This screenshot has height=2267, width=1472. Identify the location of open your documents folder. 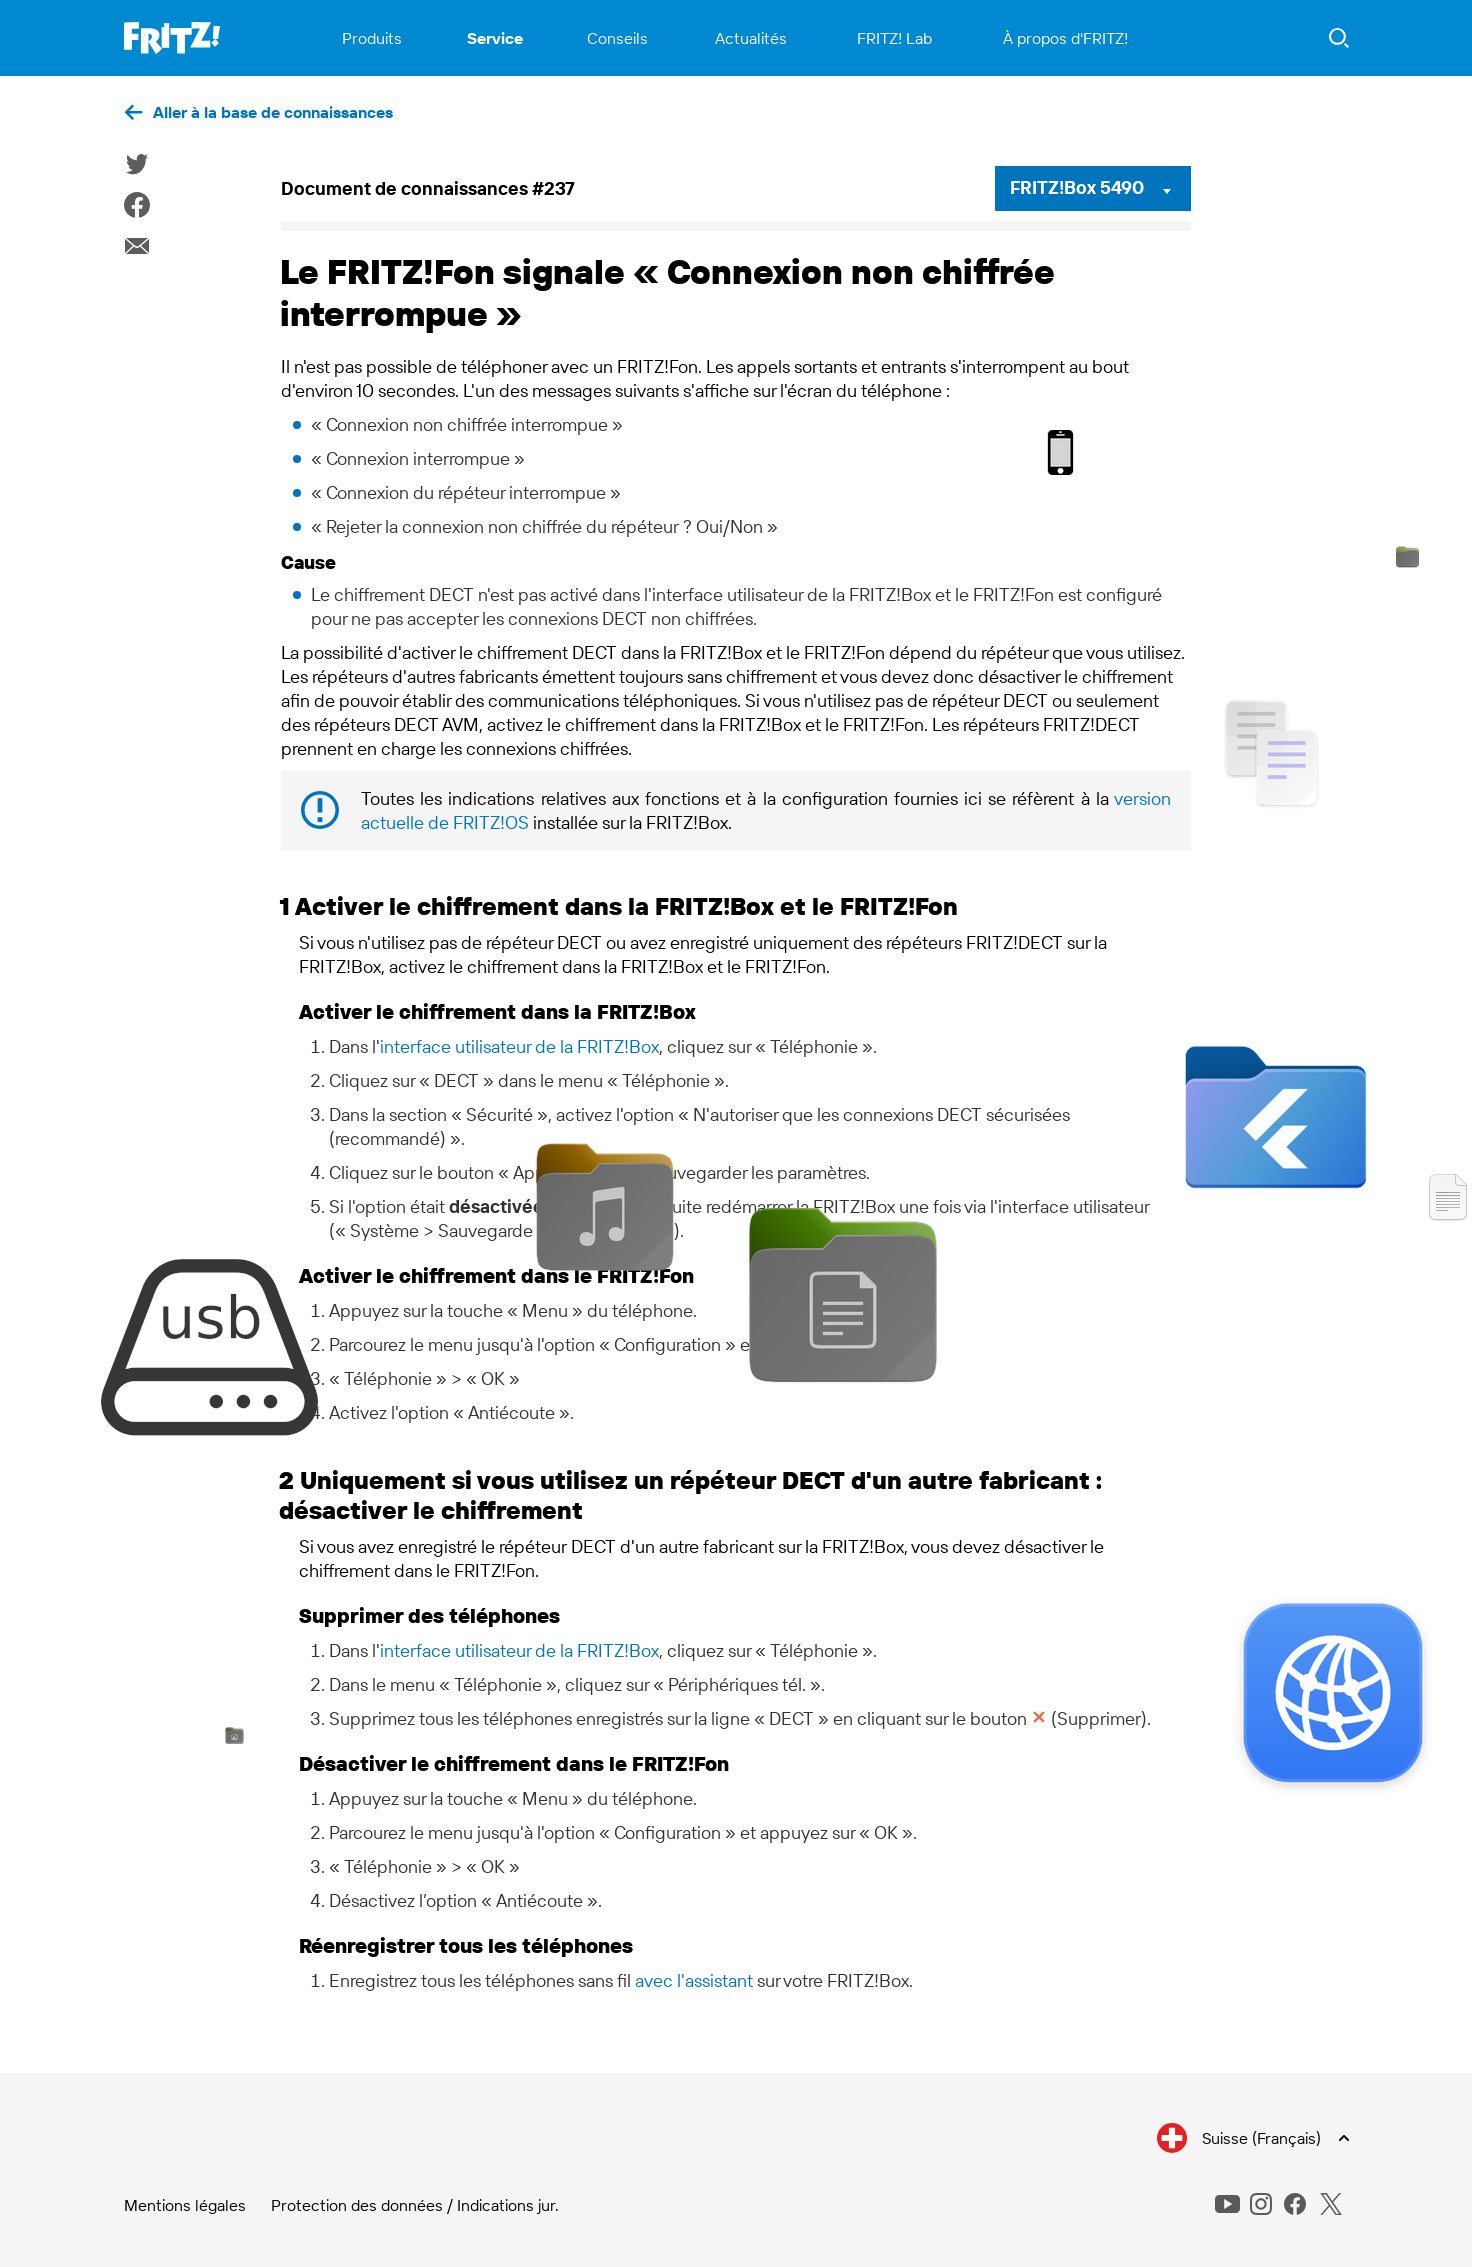
(843, 1295).